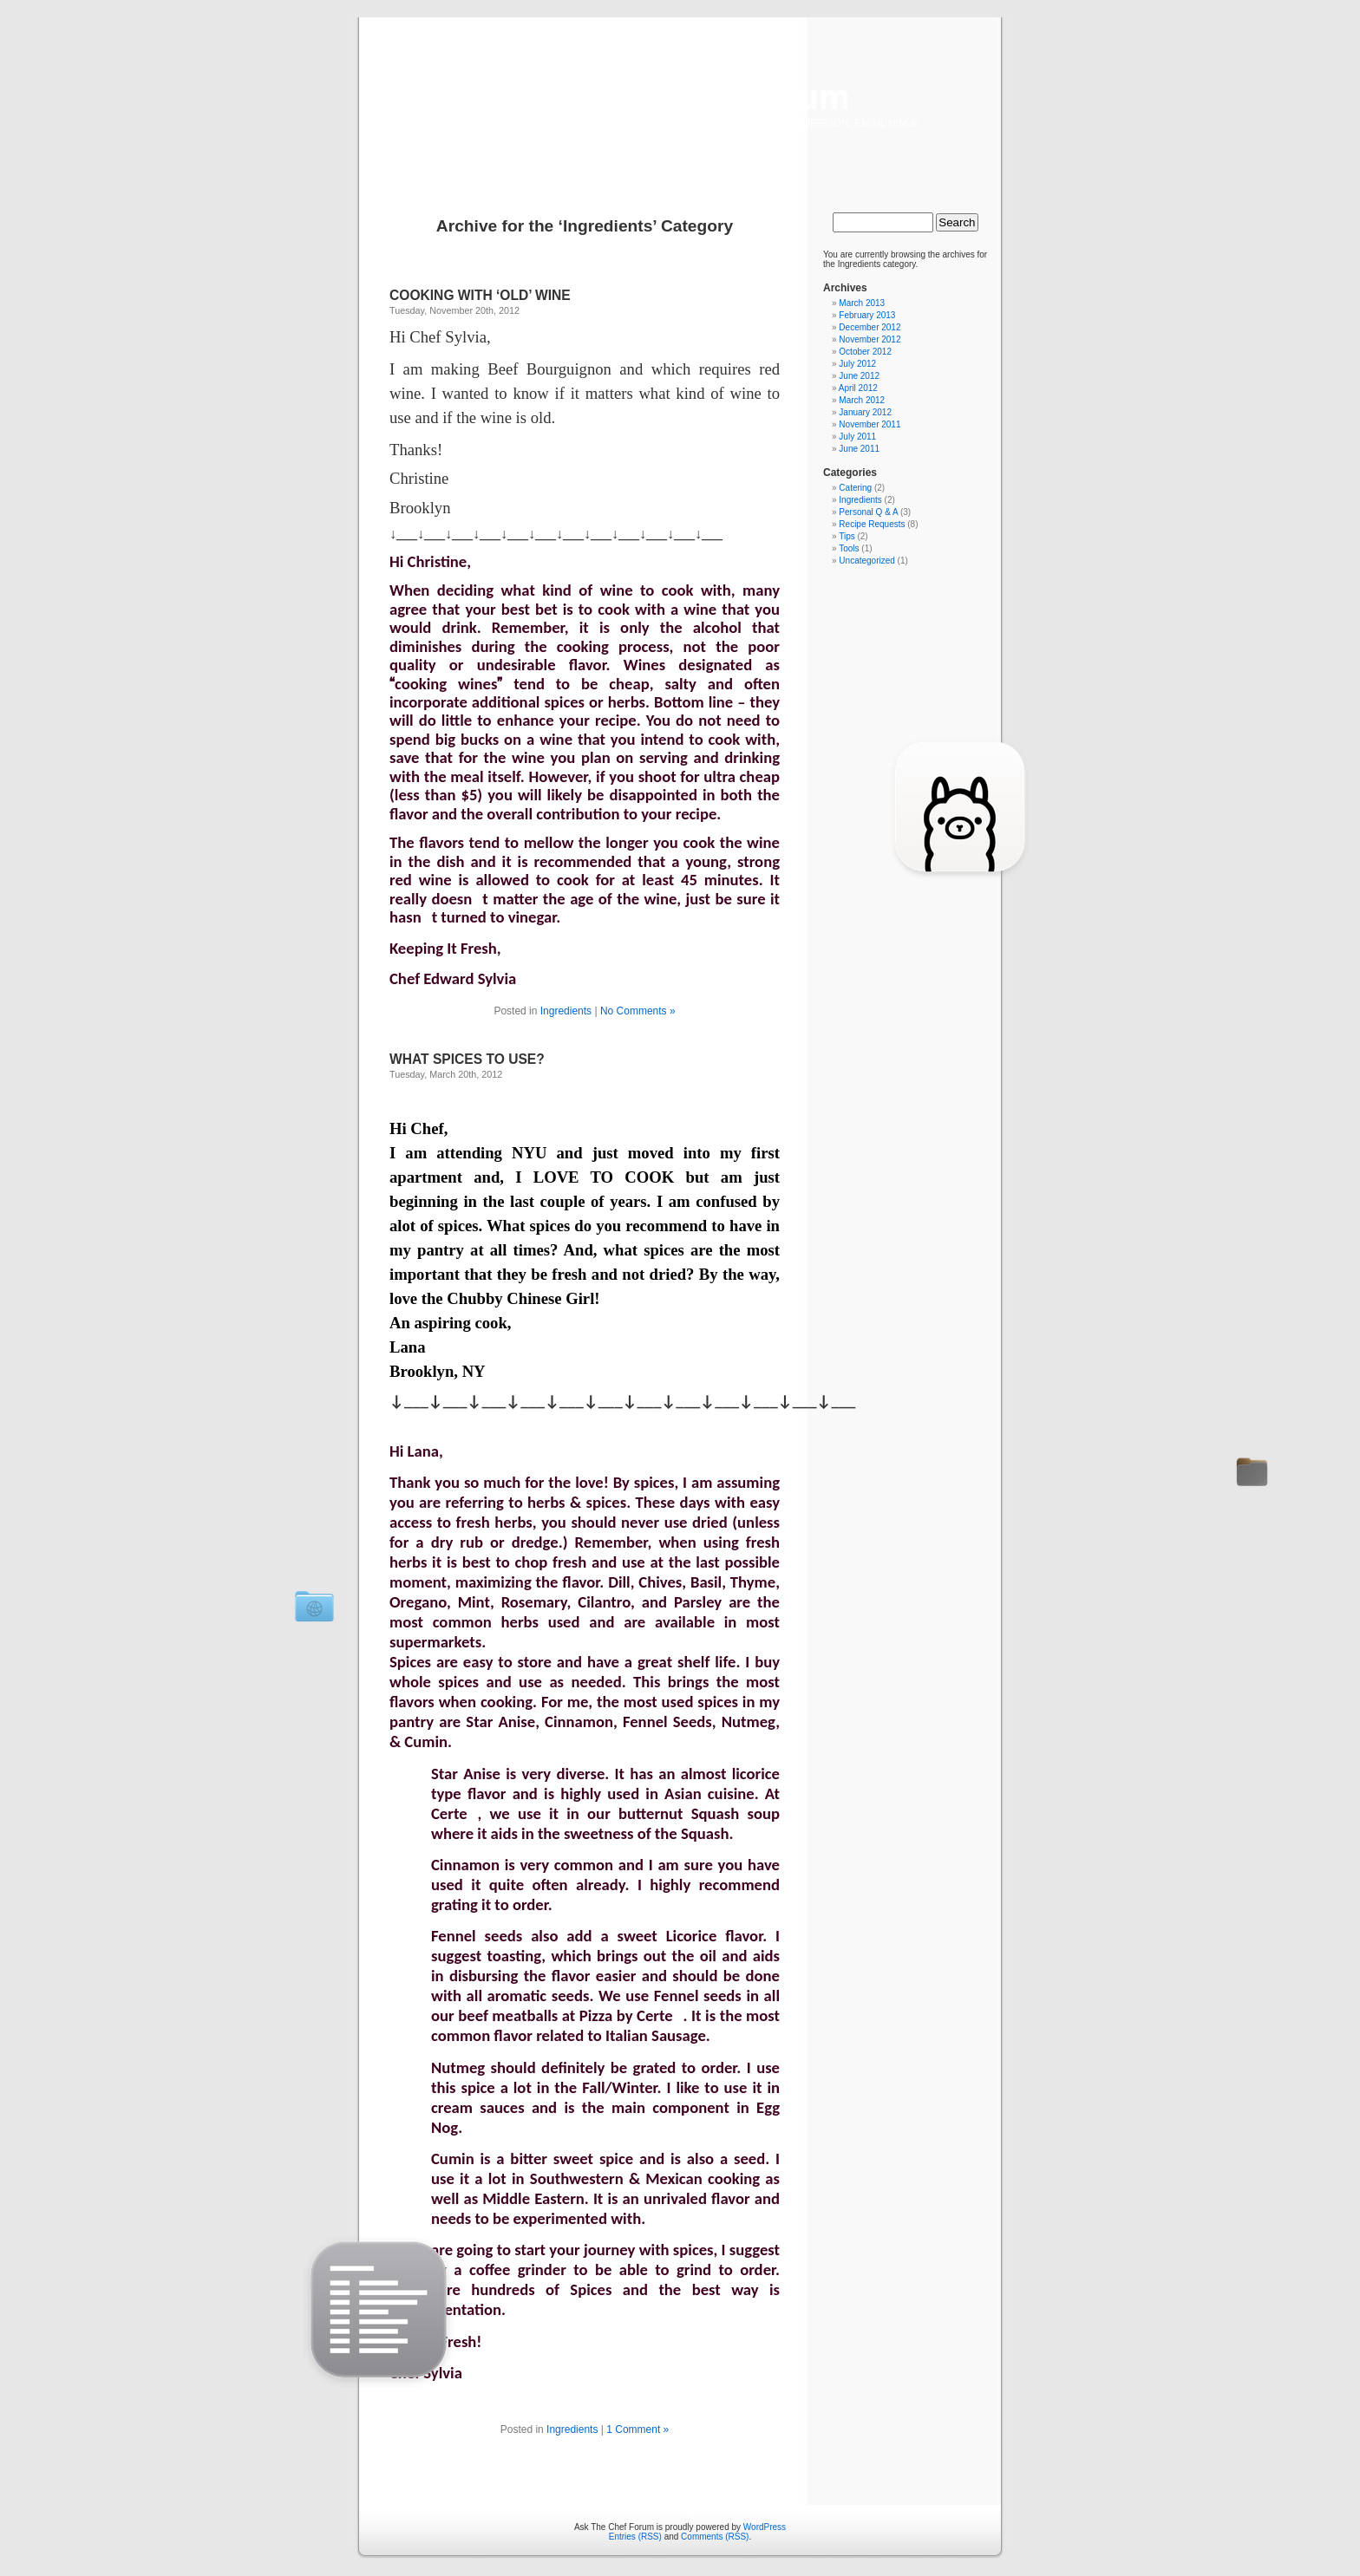  Describe the element at coordinates (314, 1606) in the screenshot. I see `folder containing HTML or web-related files` at that location.